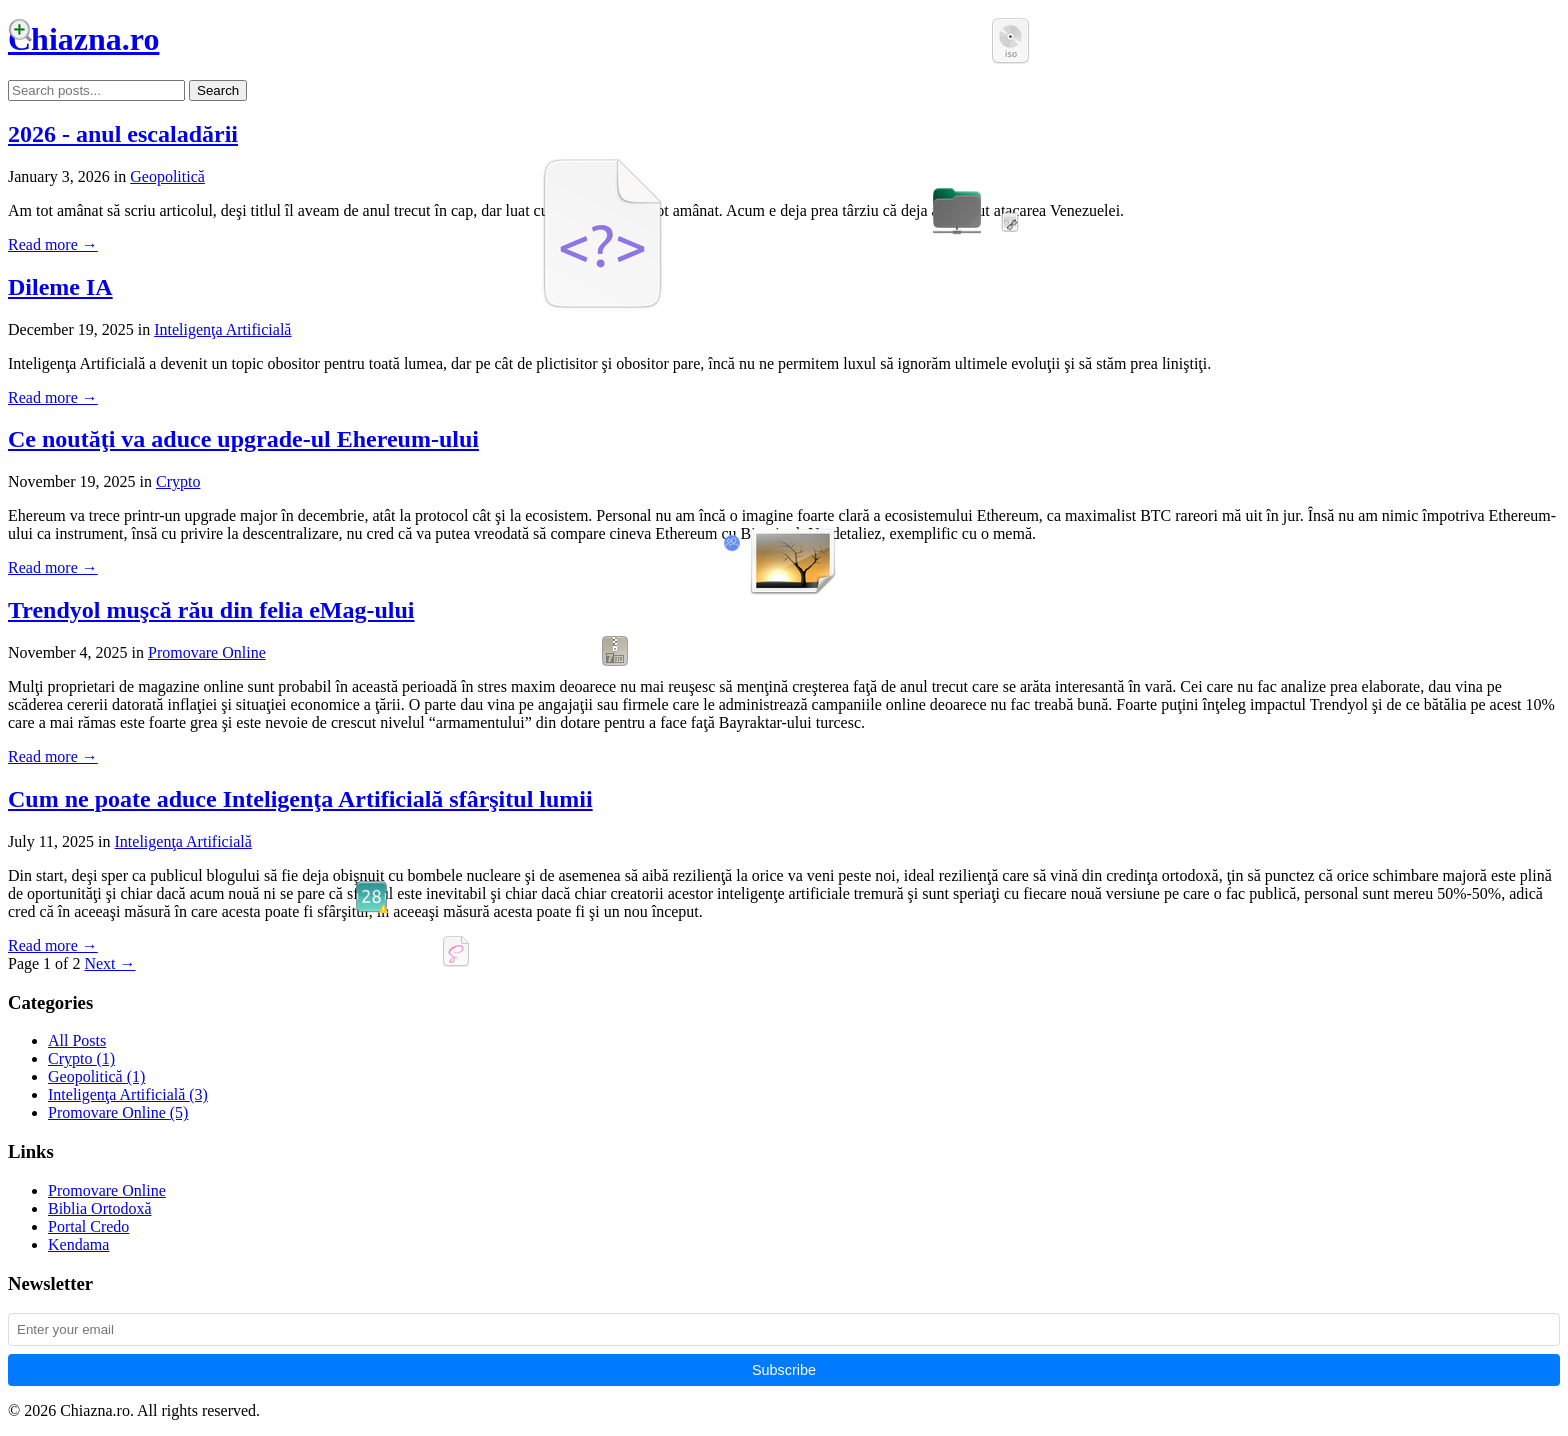 The height and width of the screenshot is (1436, 1568). Describe the element at coordinates (793, 563) in the screenshot. I see `indicates an image file type` at that location.